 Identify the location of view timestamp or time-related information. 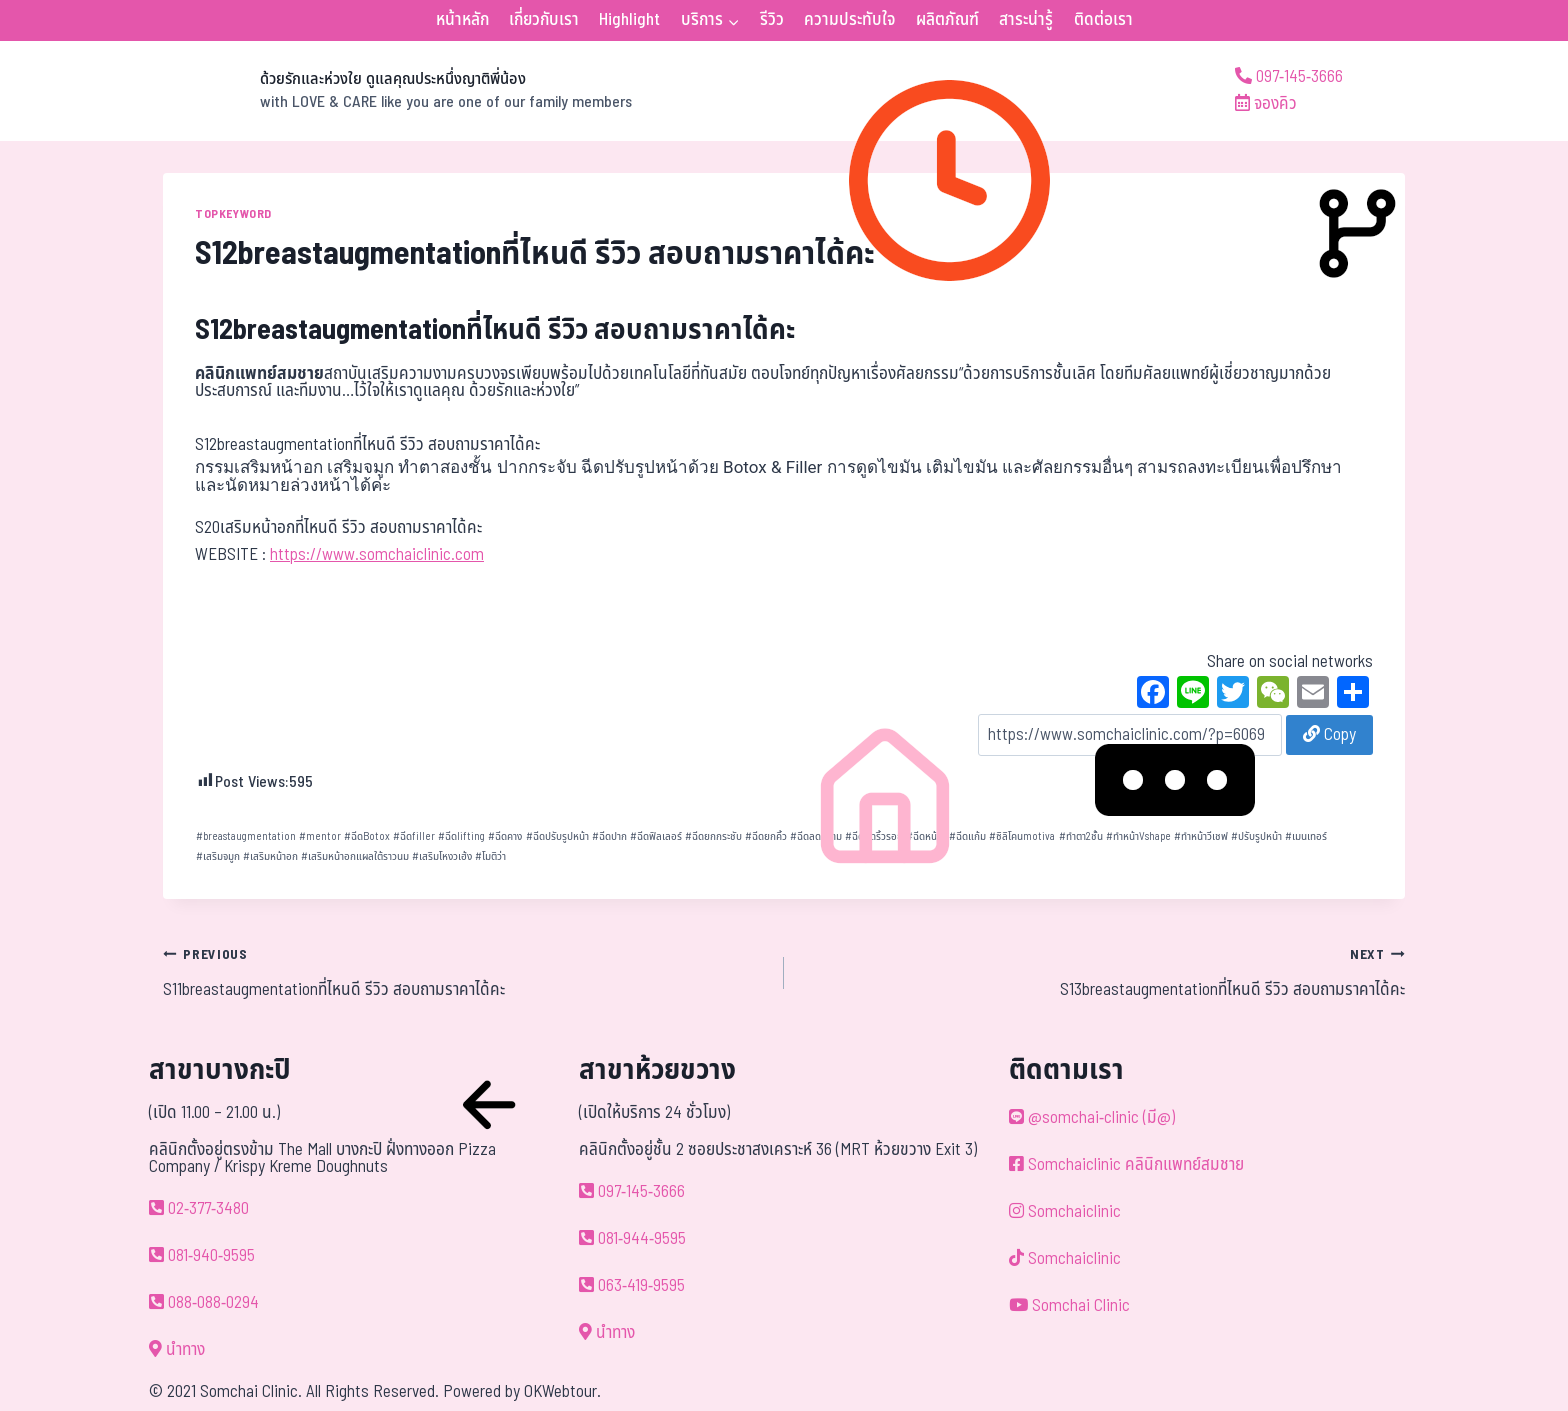
(949, 180).